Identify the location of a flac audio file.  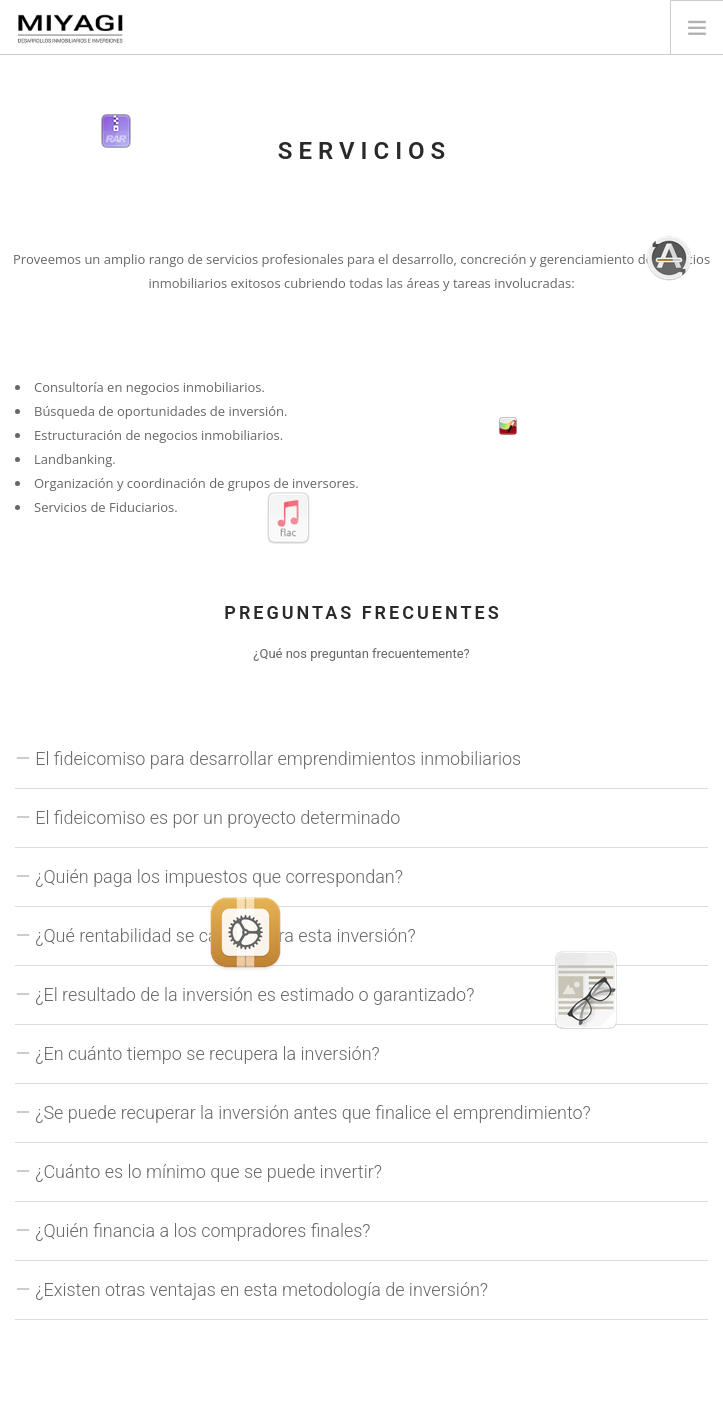
(288, 517).